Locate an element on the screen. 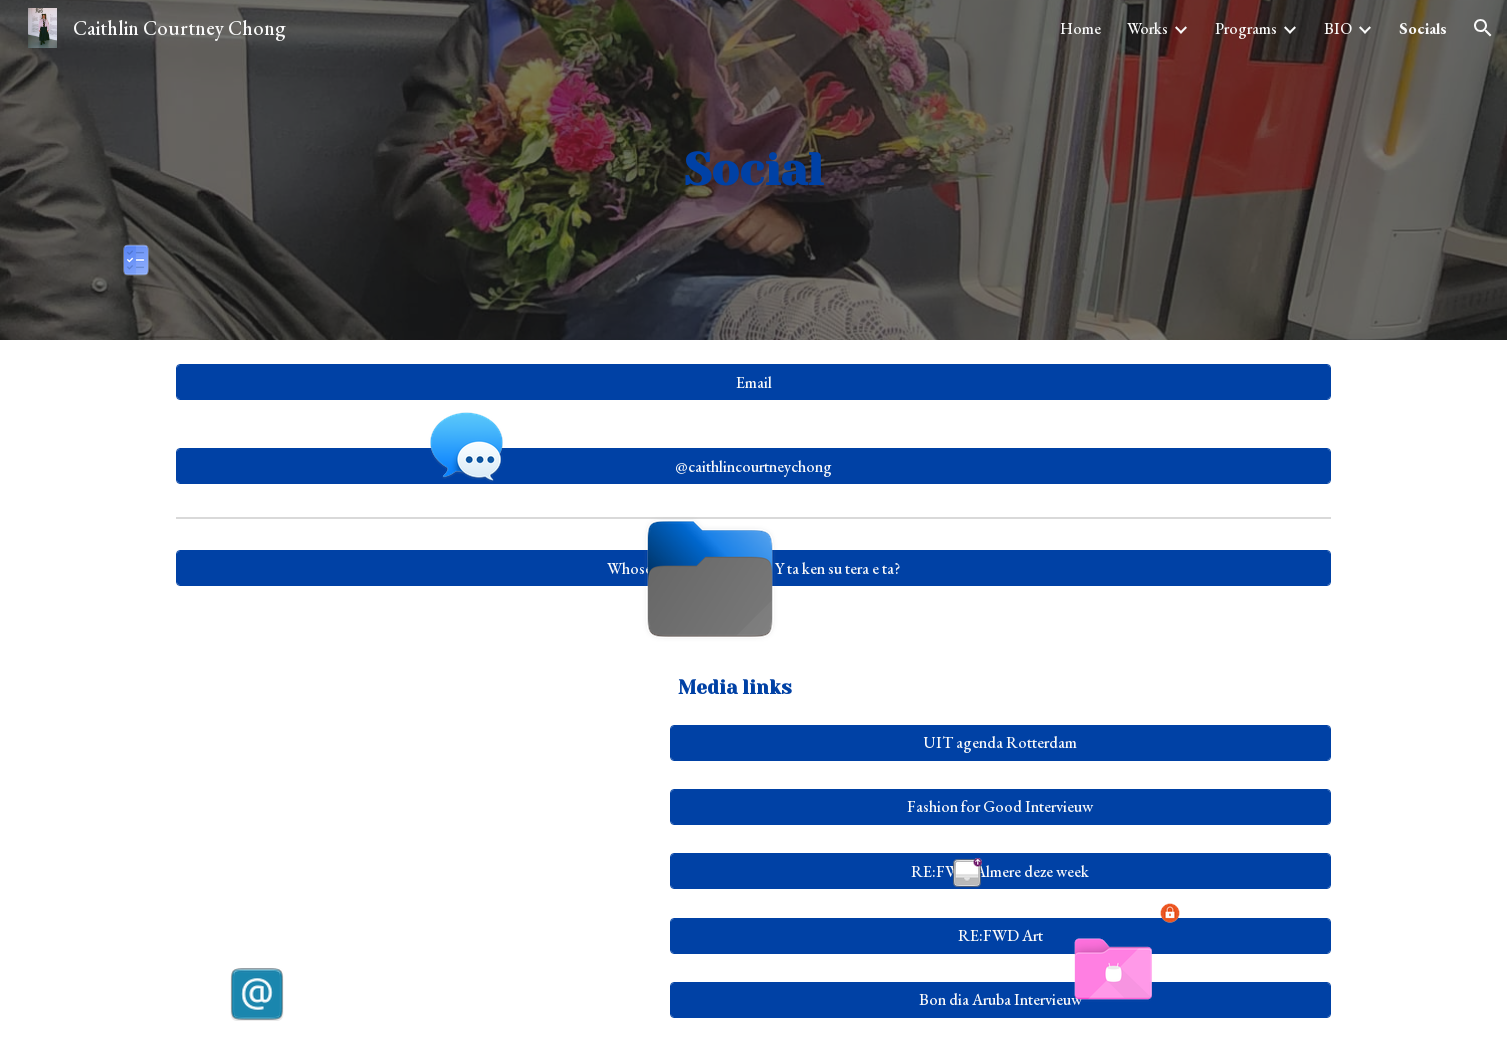 This screenshot has height=1042, width=1507. open your to-do list app is located at coordinates (136, 260).